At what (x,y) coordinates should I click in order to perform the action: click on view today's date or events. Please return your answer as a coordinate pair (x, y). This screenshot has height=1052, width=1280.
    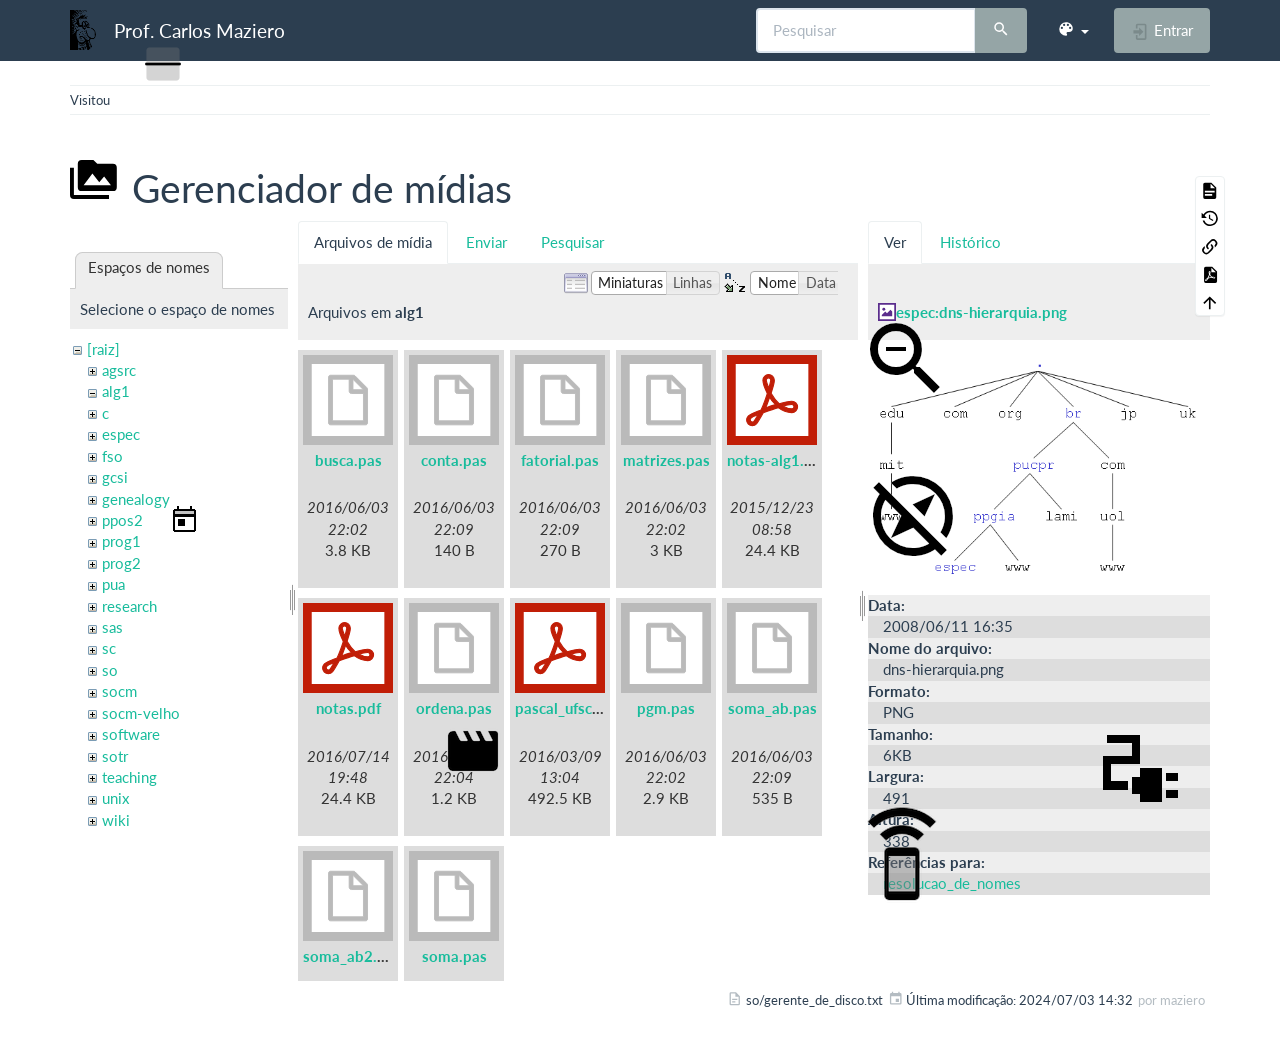
    Looking at the image, I should click on (184, 520).